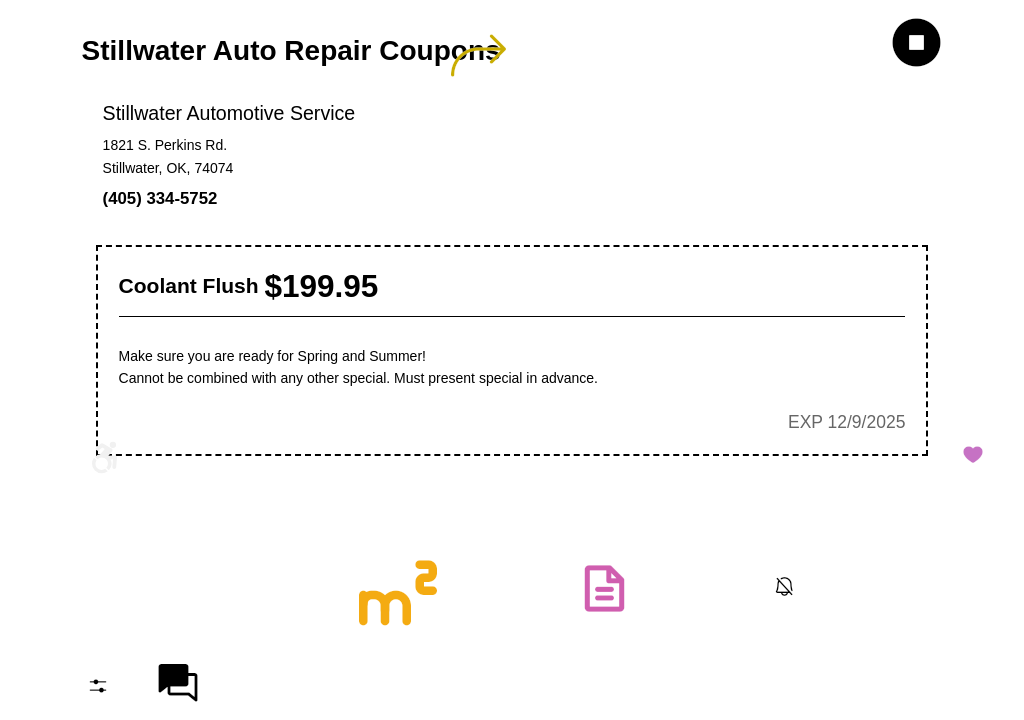 The image size is (1024, 720). What do you see at coordinates (178, 682) in the screenshot?
I see `open your conversations` at bounding box center [178, 682].